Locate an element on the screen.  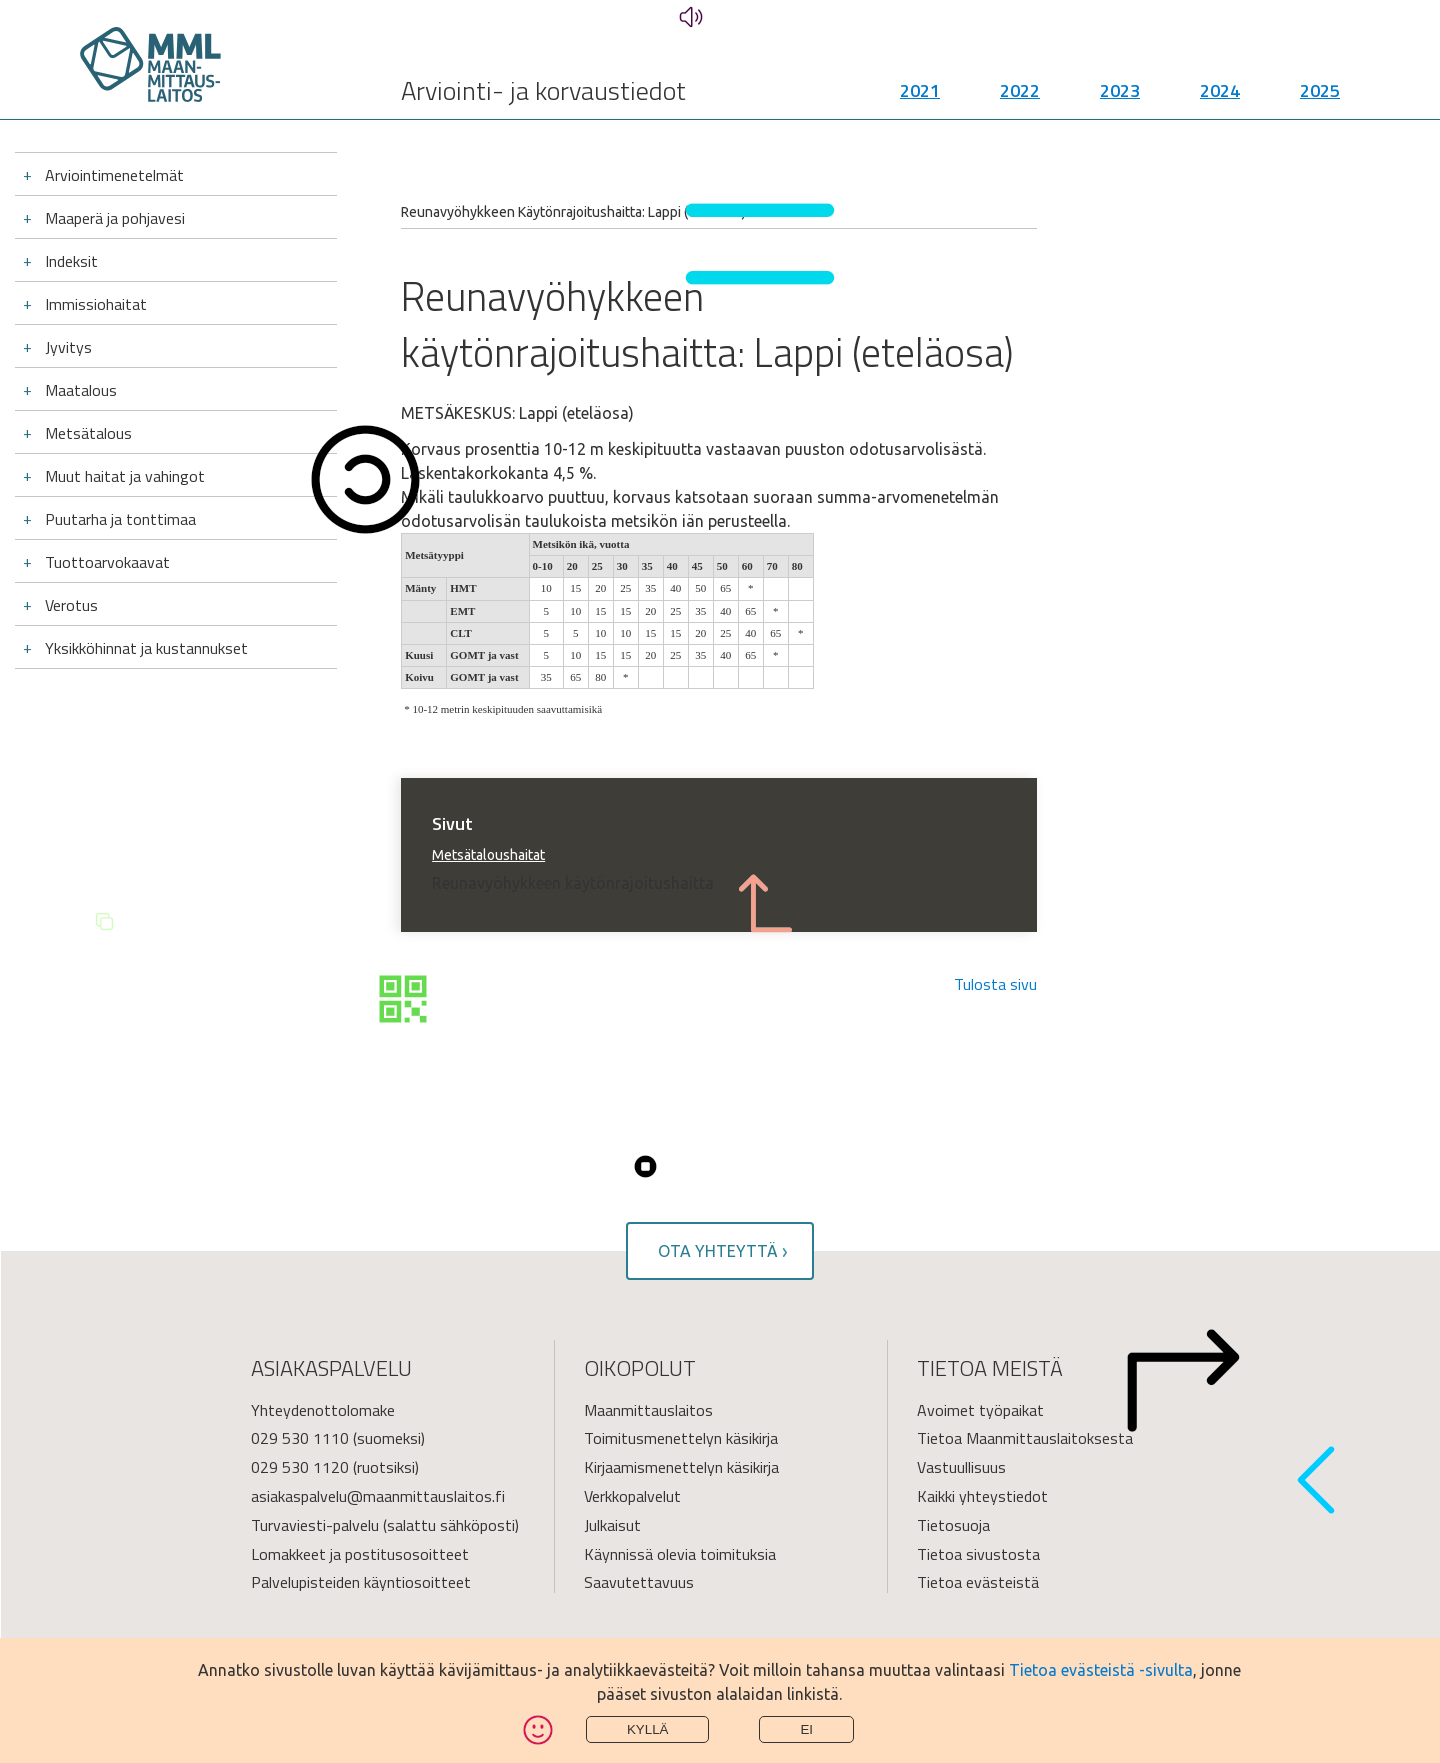
go back and up to previous level is located at coordinates (765, 903).